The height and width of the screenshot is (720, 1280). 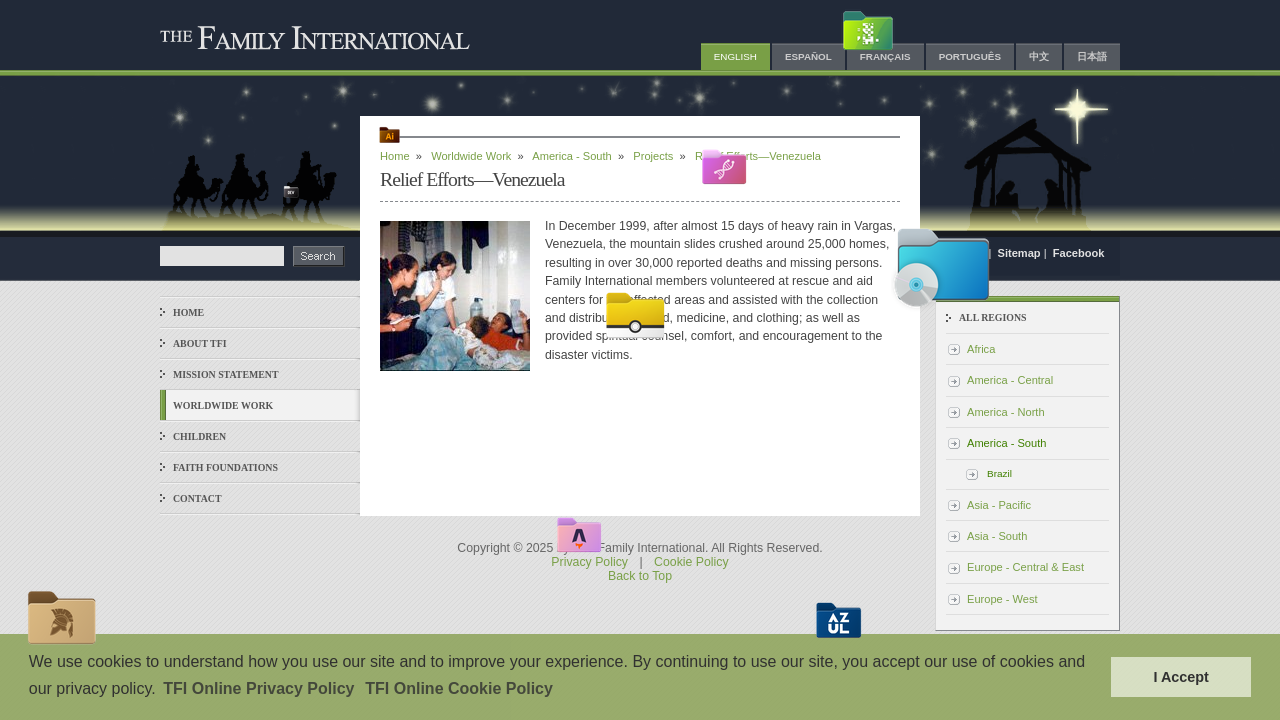 What do you see at coordinates (61, 619) in the screenshot?
I see `folder containing historical or ancient history files` at bounding box center [61, 619].